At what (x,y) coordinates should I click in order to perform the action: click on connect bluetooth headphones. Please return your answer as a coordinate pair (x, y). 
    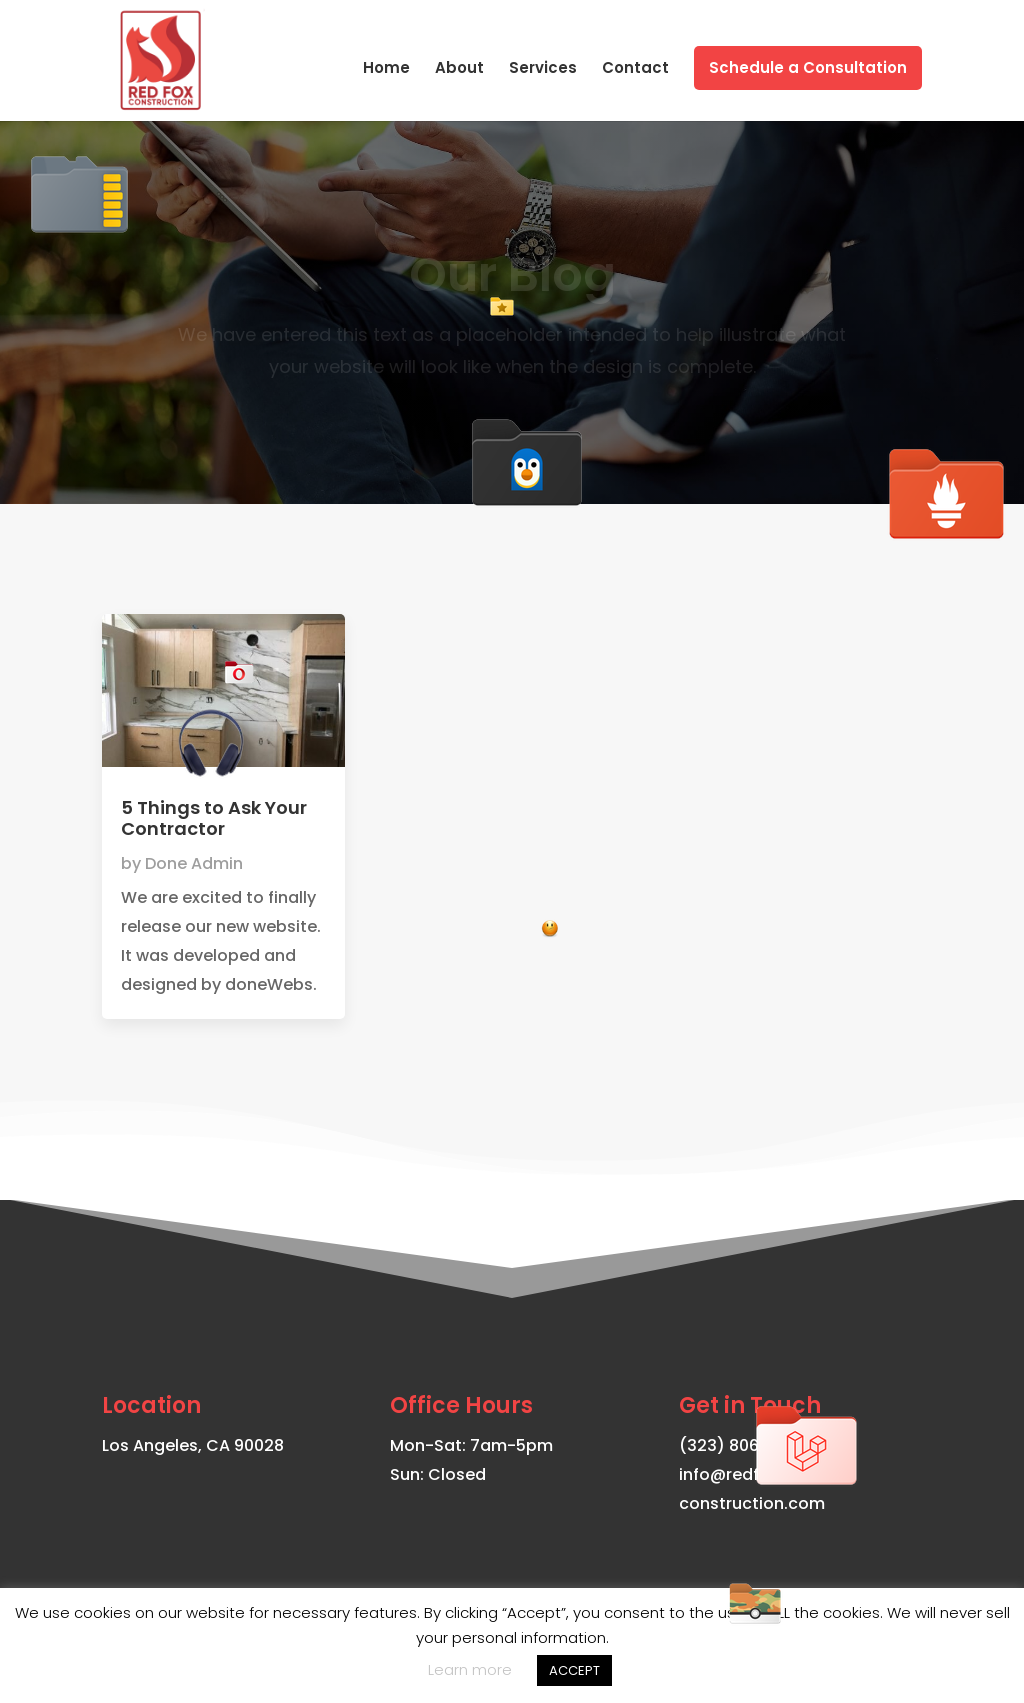
    Looking at the image, I should click on (211, 744).